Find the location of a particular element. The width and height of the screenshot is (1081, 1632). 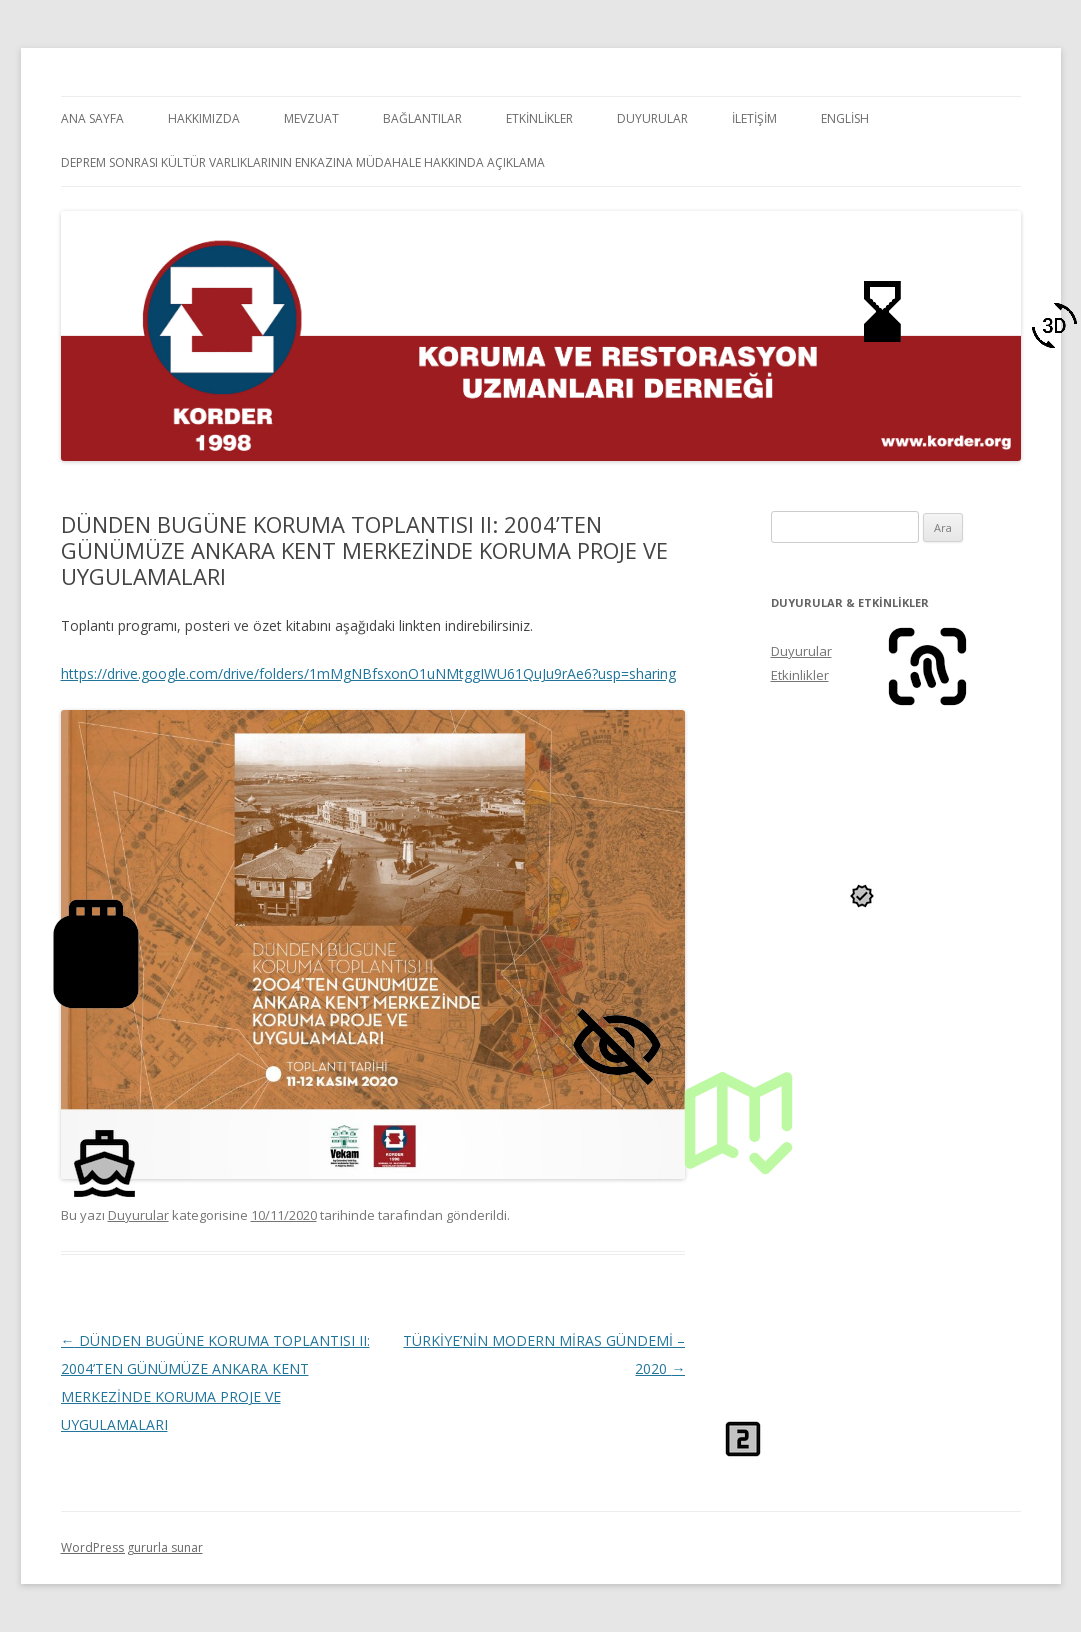

indicates step two in a multi-step process is located at coordinates (743, 1439).